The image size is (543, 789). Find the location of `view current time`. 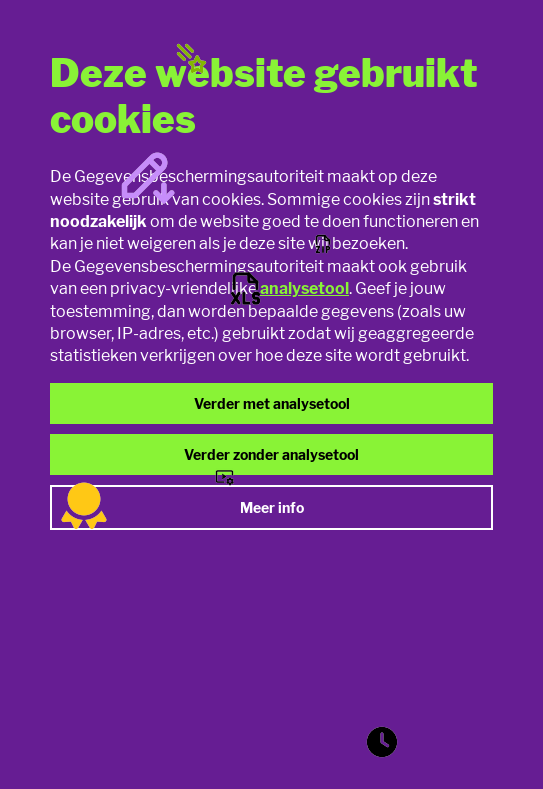

view current time is located at coordinates (382, 742).